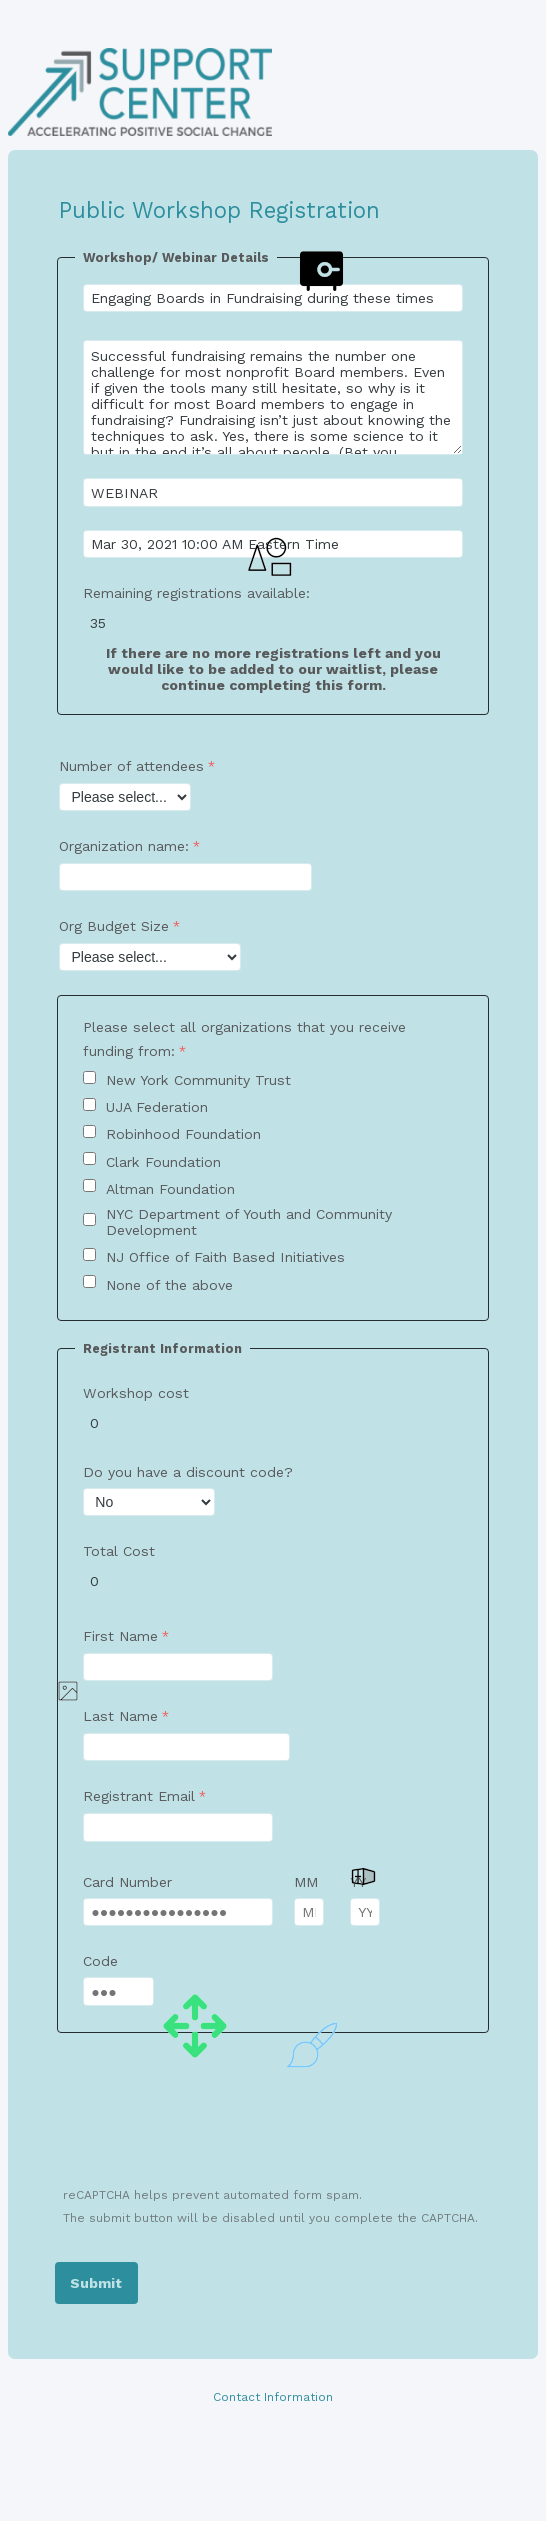  Describe the element at coordinates (314, 2046) in the screenshot. I see `access drawing or painting tools` at that location.